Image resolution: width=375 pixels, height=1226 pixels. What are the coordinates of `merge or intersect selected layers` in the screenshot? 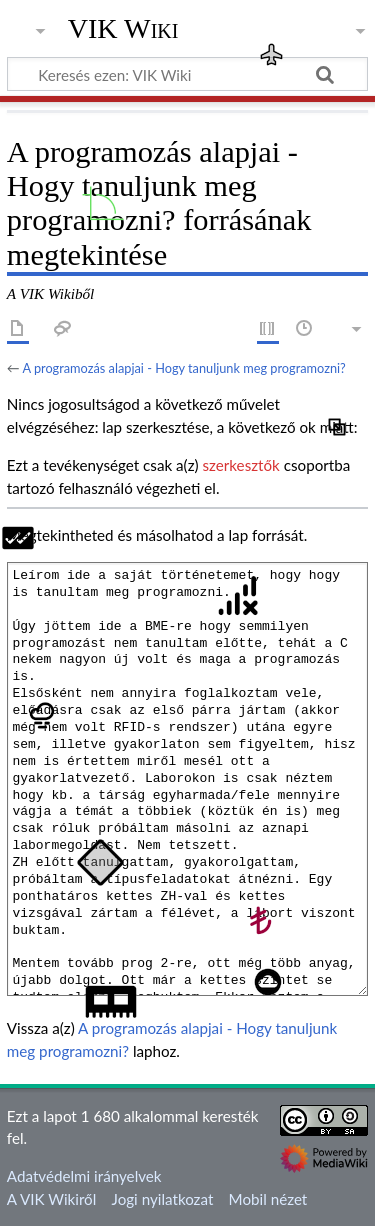 It's located at (337, 427).